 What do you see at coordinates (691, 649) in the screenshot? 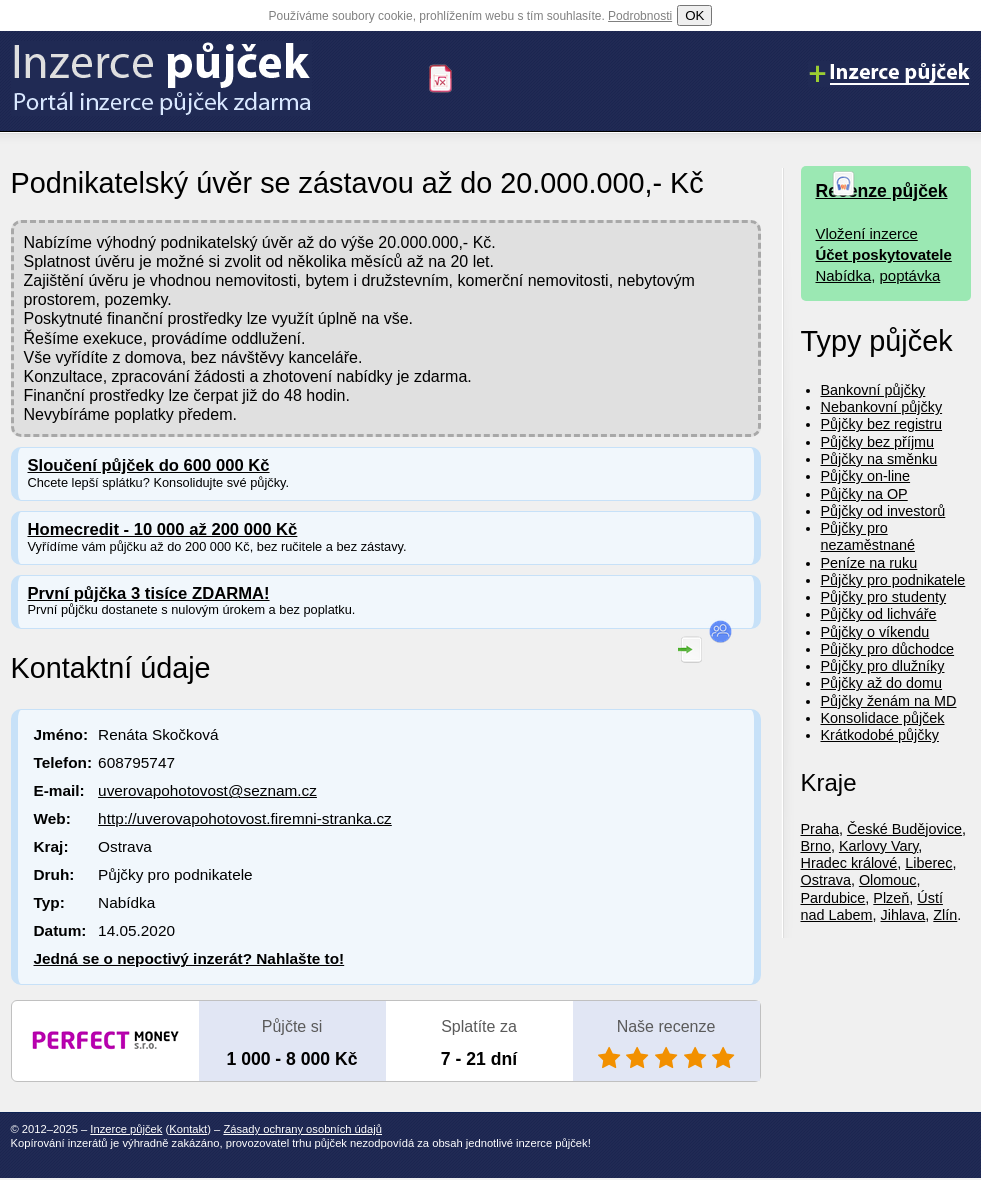
I see `import a document or file` at bounding box center [691, 649].